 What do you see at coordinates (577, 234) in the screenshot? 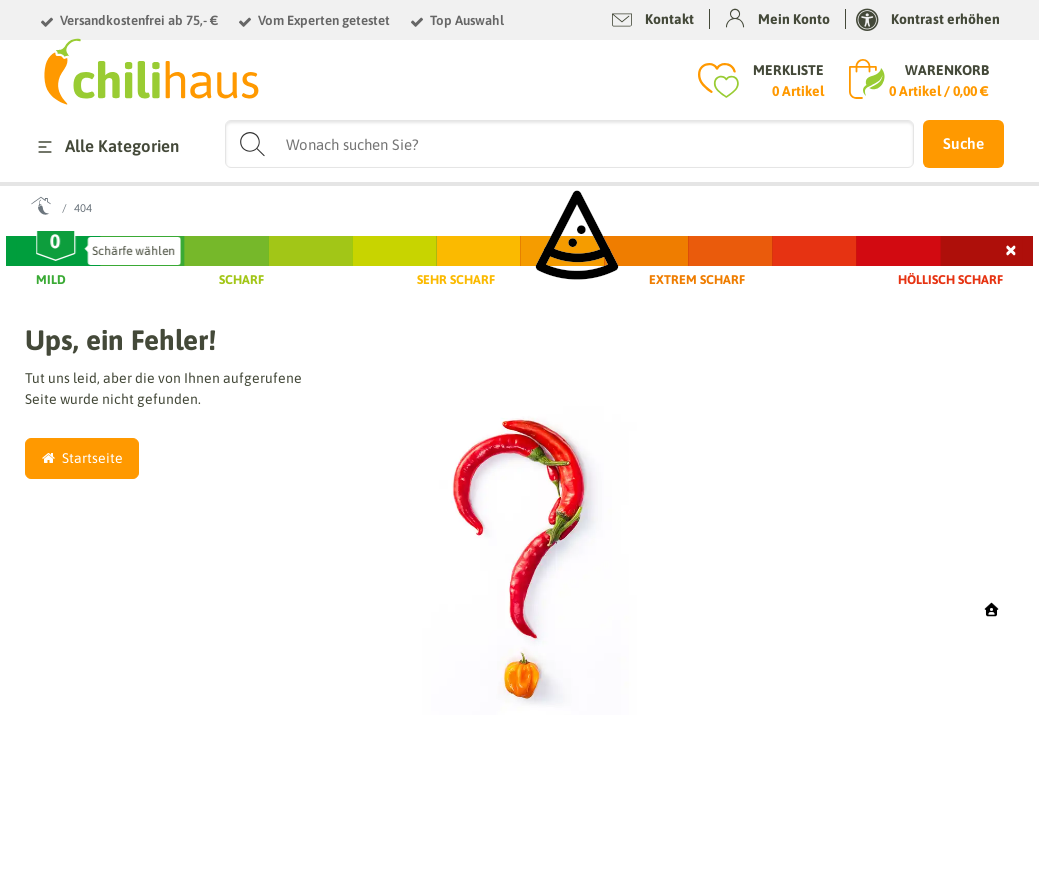
I see `browse food delivery options` at bounding box center [577, 234].